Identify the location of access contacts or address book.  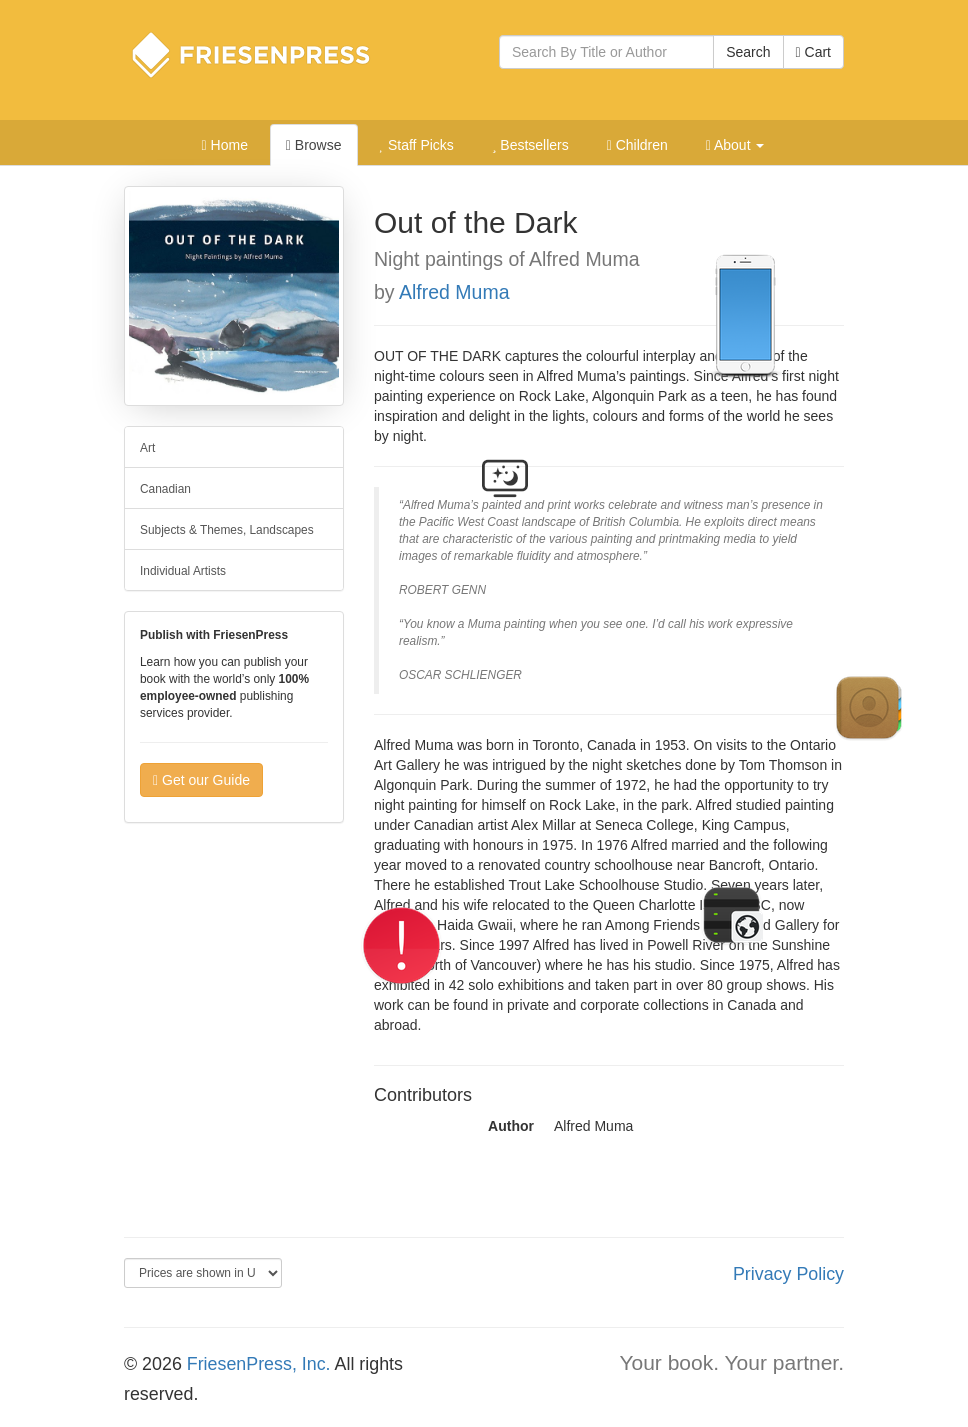
(867, 707).